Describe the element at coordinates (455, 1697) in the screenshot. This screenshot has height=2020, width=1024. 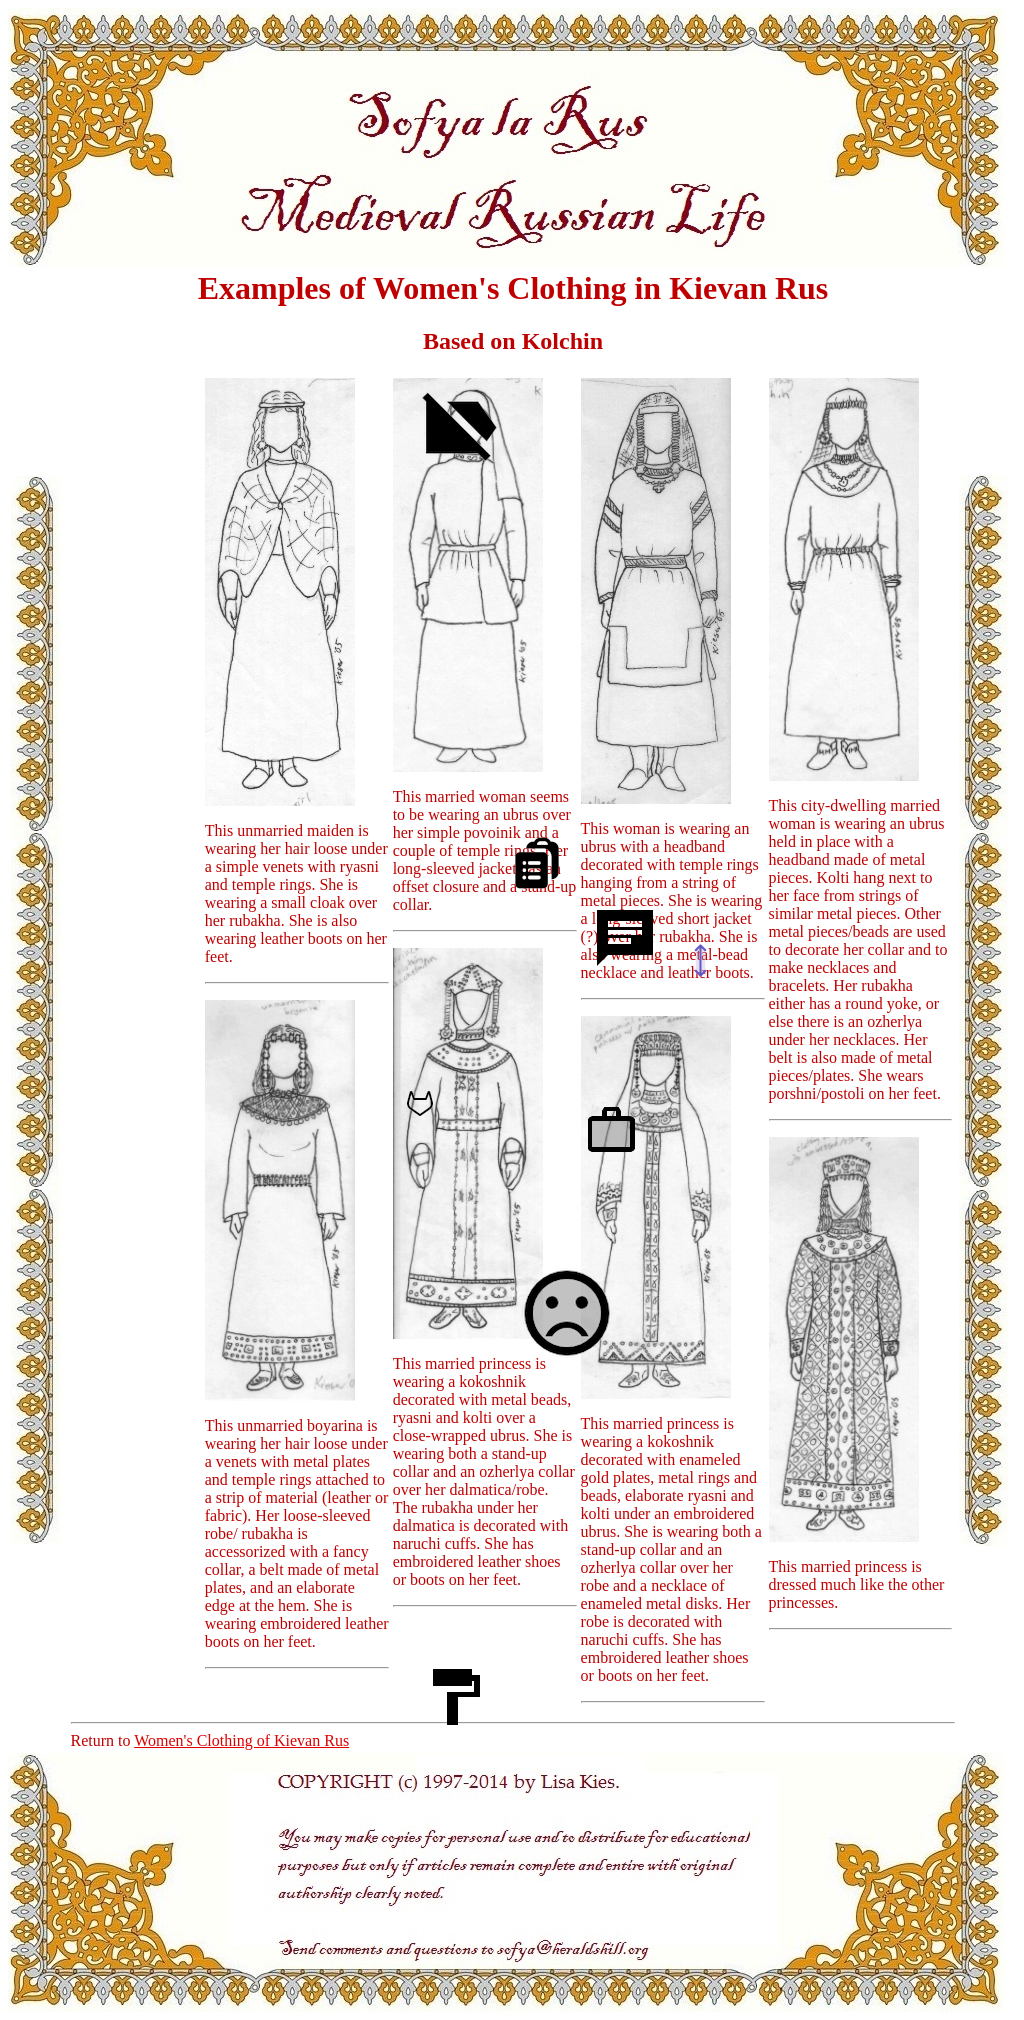
I see `apply formatting style to selected content` at that location.